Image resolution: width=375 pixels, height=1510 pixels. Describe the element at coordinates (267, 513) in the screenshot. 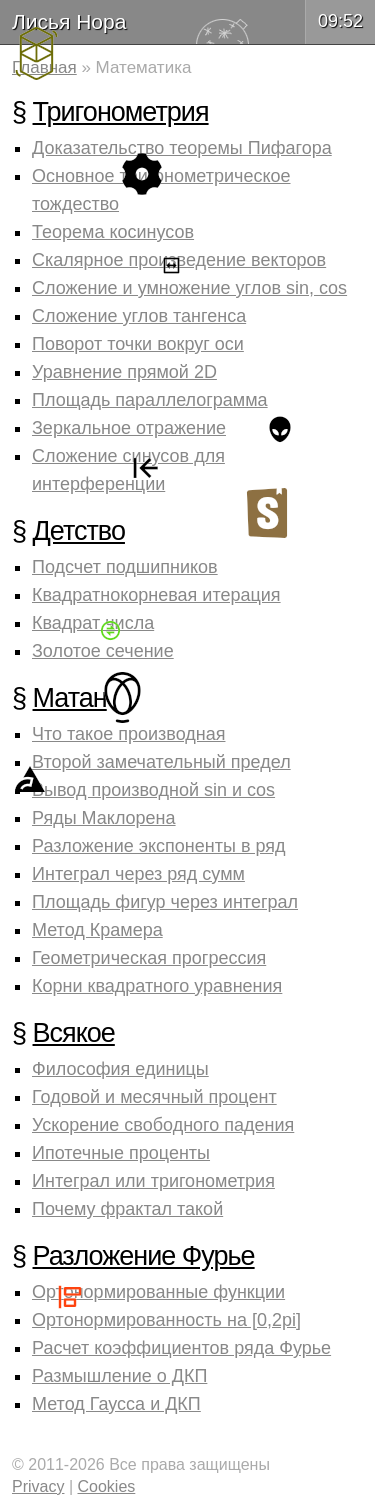

I see `open Storybook component library` at that location.